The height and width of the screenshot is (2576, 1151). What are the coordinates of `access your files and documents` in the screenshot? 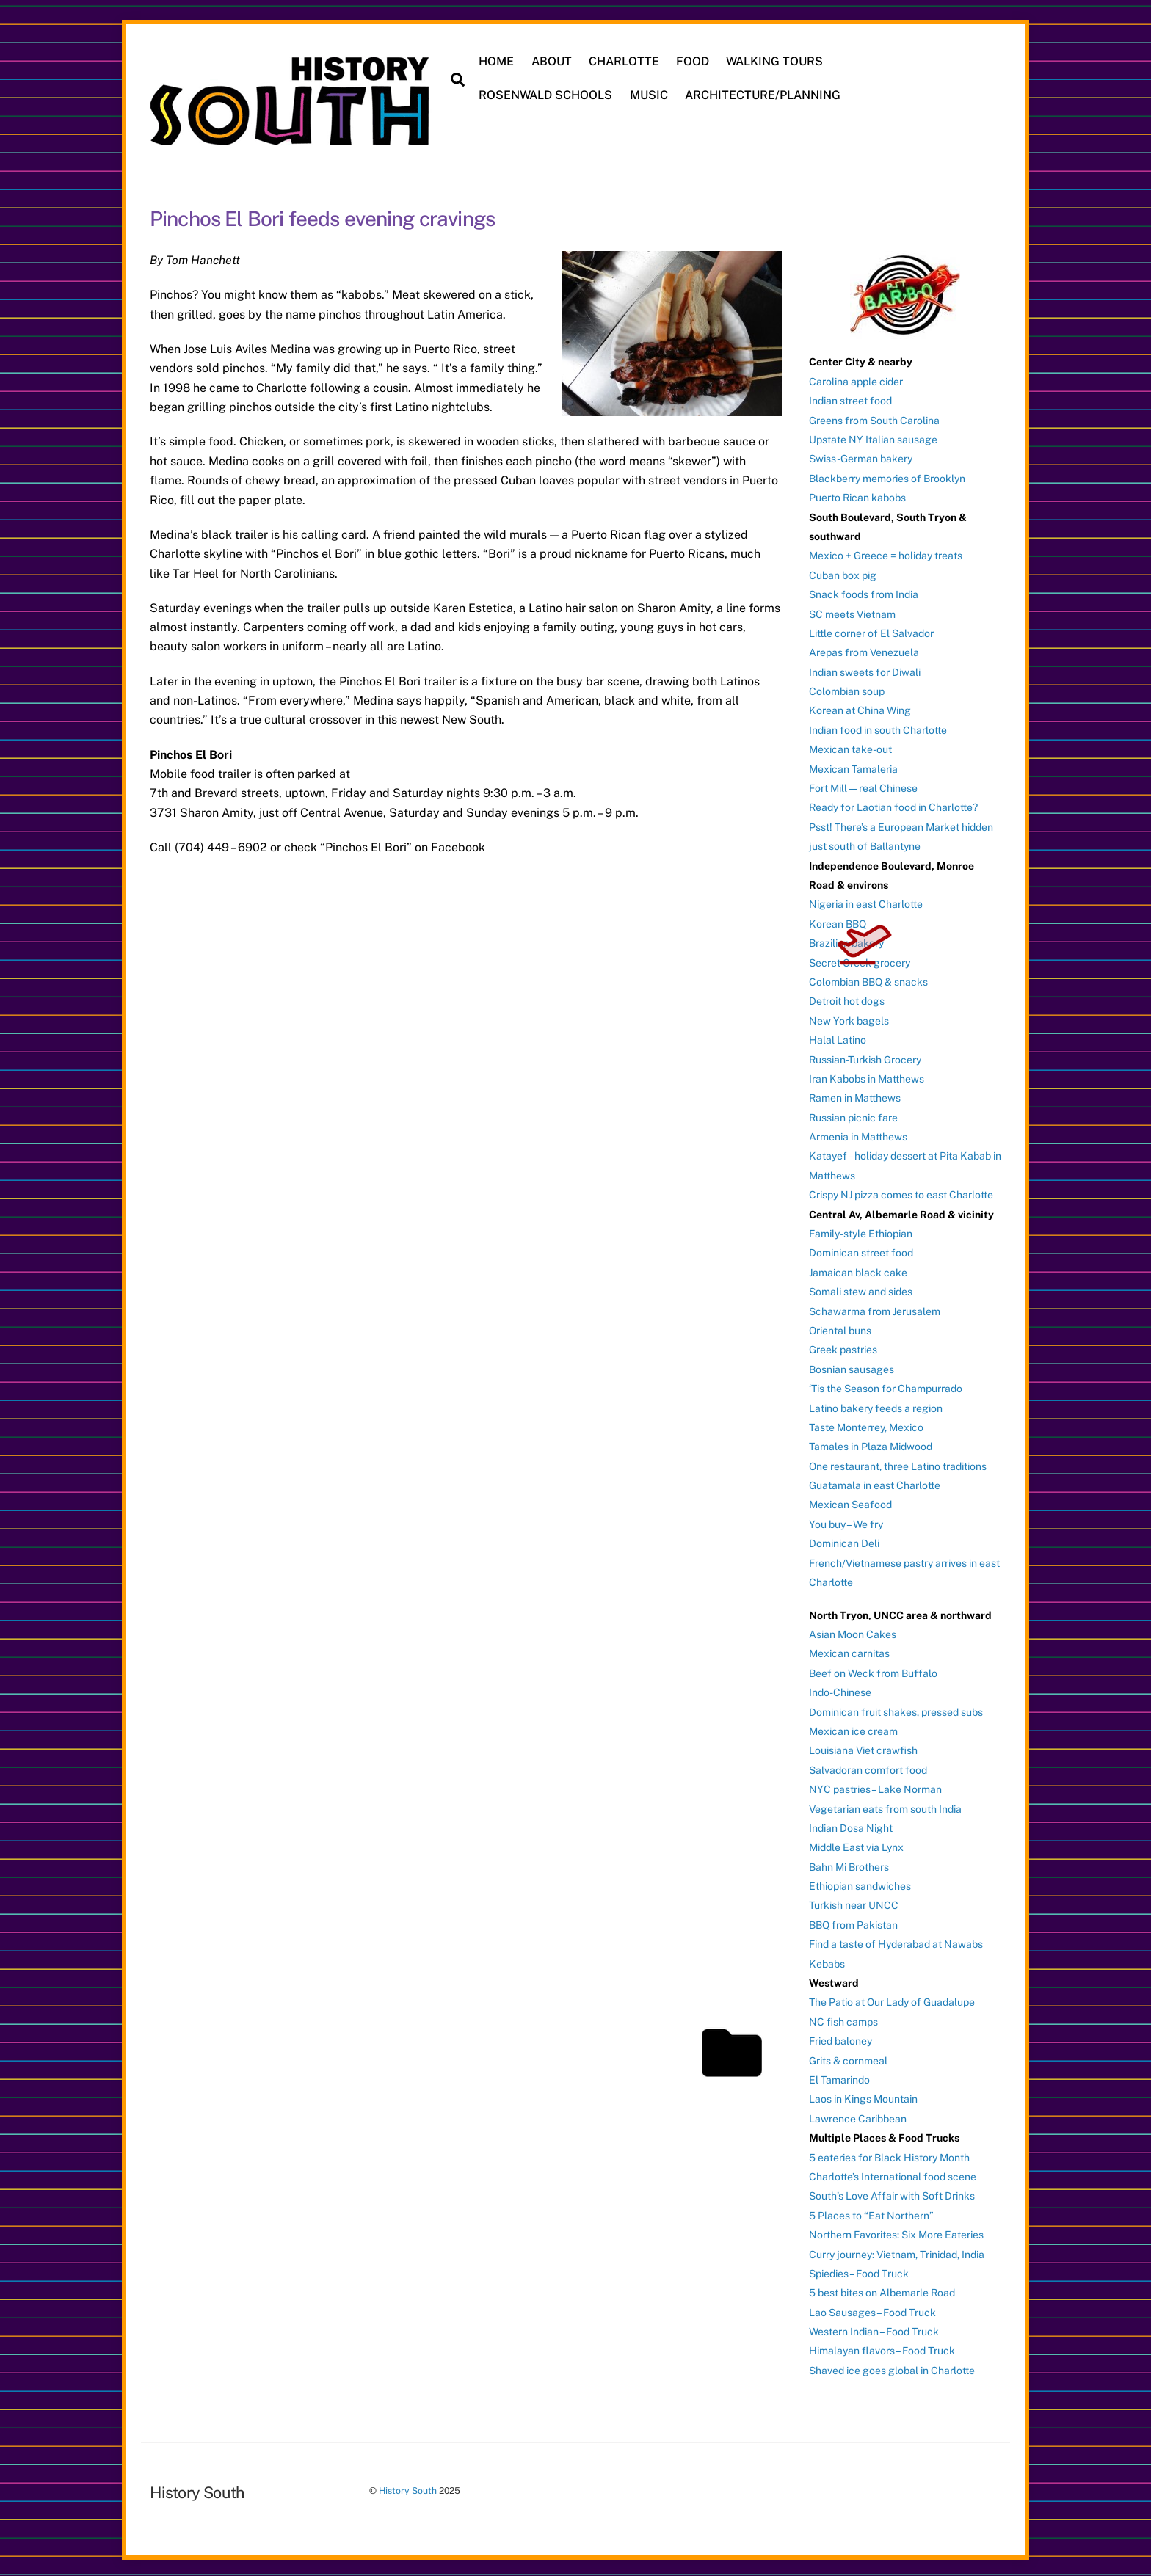 It's located at (732, 2053).